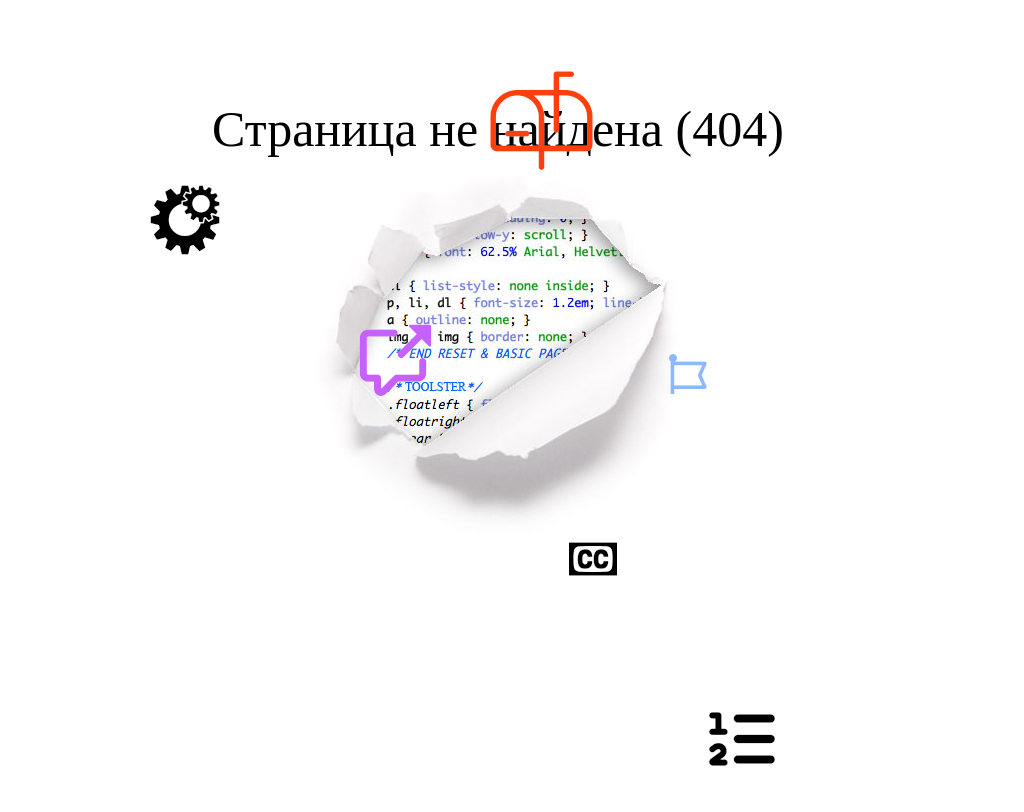 The image size is (1024, 812). Describe the element at coordinates (742, 739) in the screenshot. I see `create a numbered list` at that location.